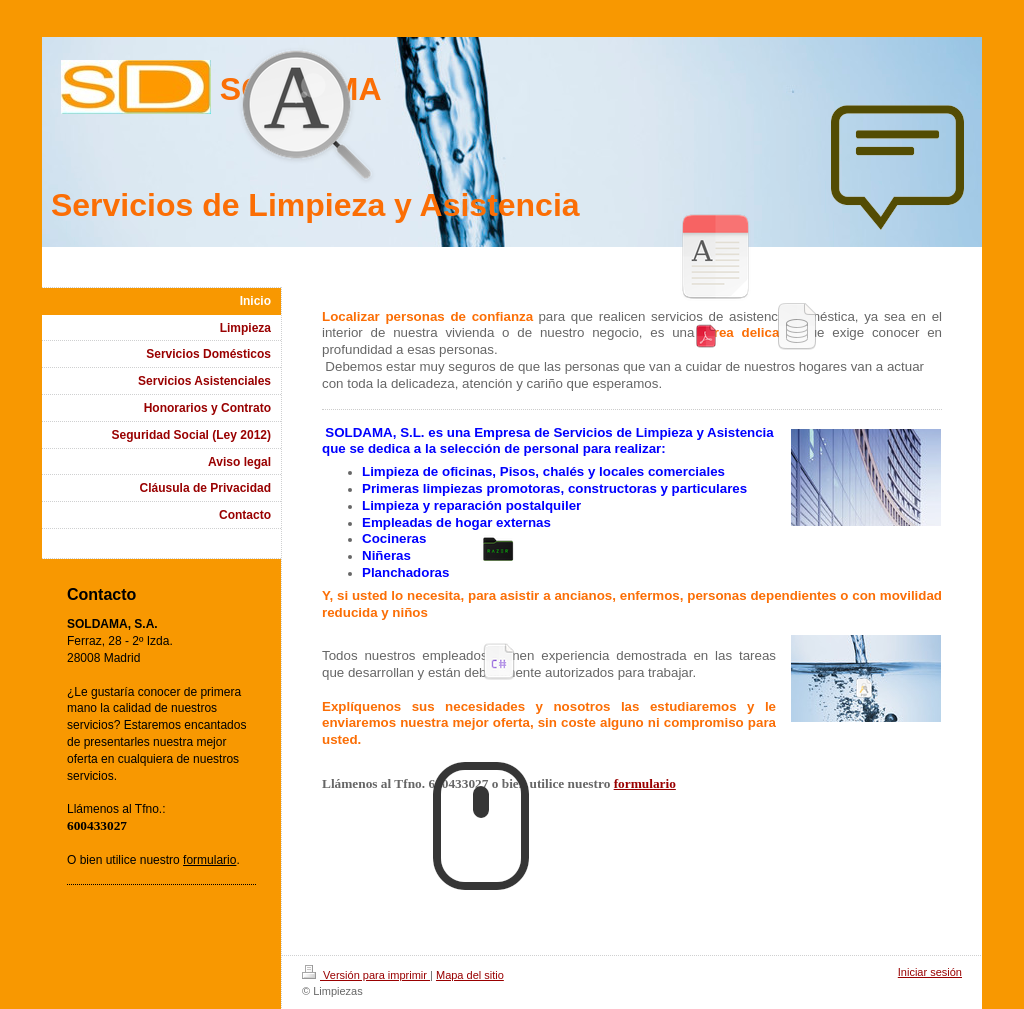  What do you see at coordinates (864, 688) in the screenshot?
I see `a PGP encryption key file` at bounding box center [864, 688].